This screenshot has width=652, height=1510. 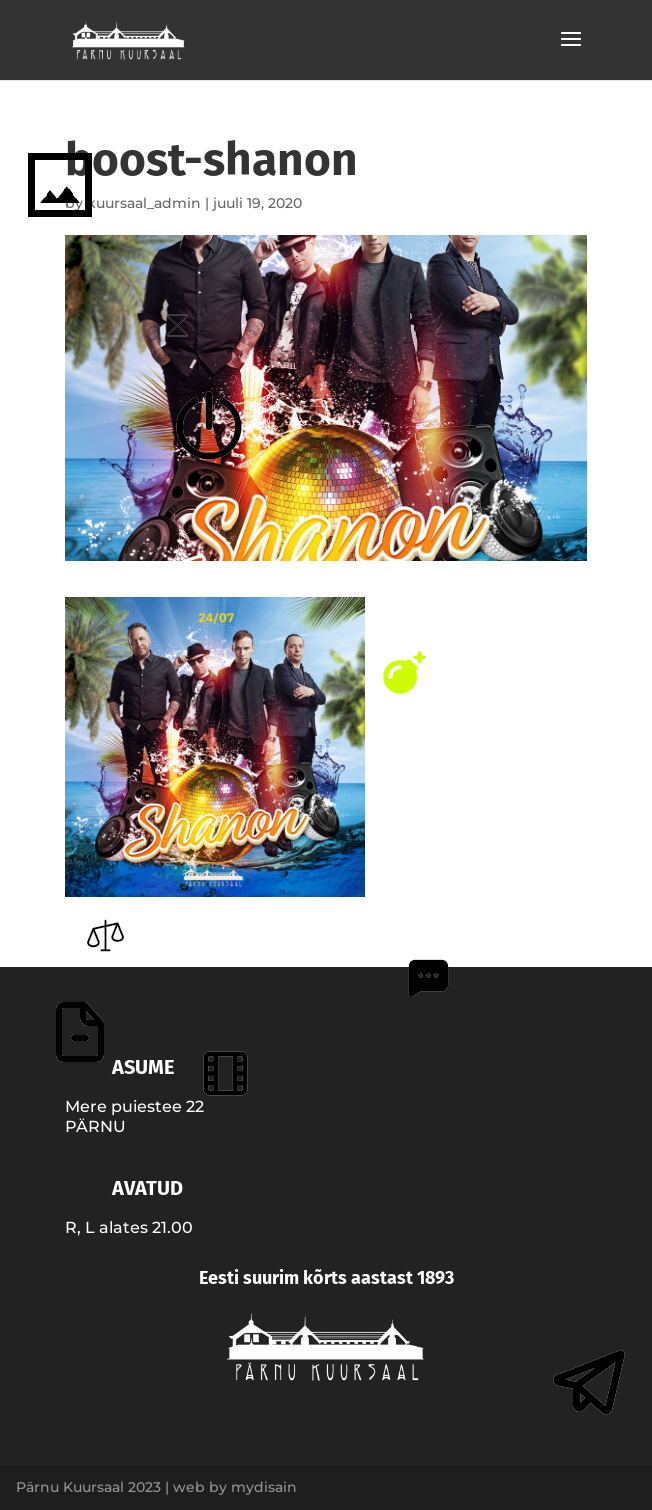 What do you see at coordinates (591, 1383) in the screenshot?
I see `open Telegram messaging app` at bounding box center [591, 1383].